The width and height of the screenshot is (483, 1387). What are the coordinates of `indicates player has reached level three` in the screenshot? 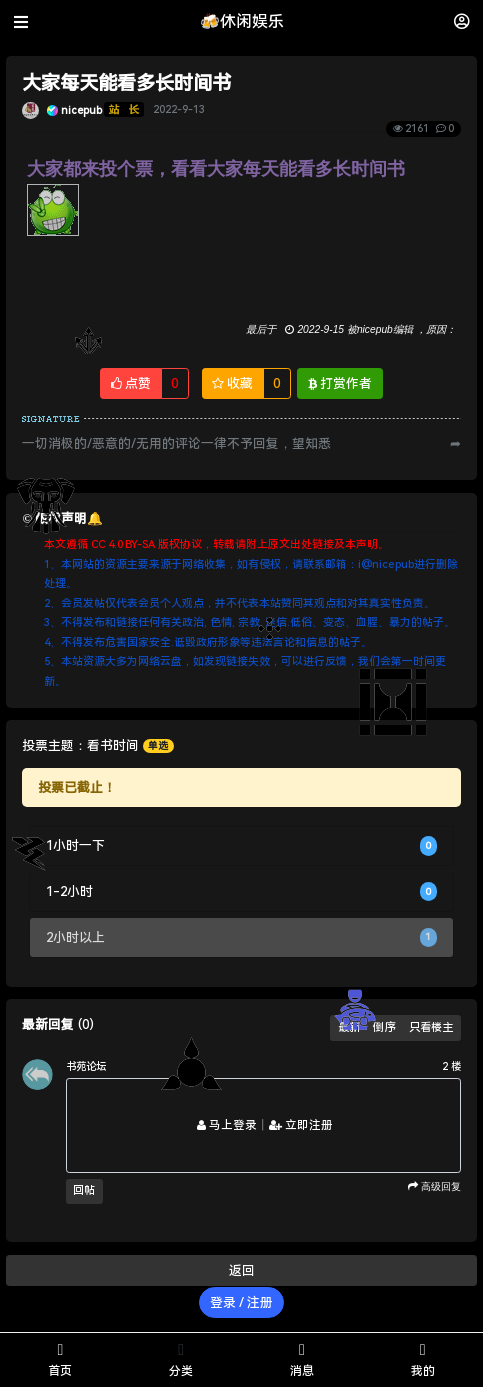 It's located at (191, 1063).